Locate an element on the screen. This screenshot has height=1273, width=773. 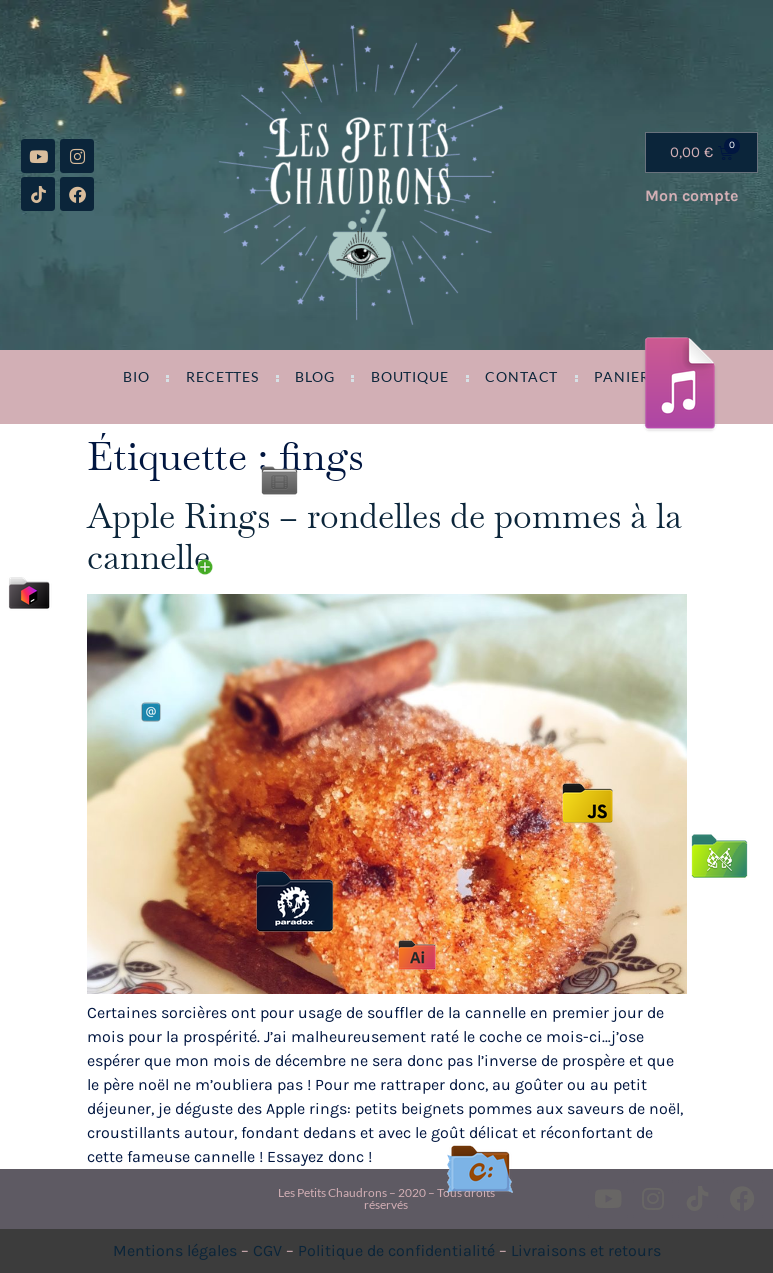
open your videos folder is located at coordinates (279, 480).